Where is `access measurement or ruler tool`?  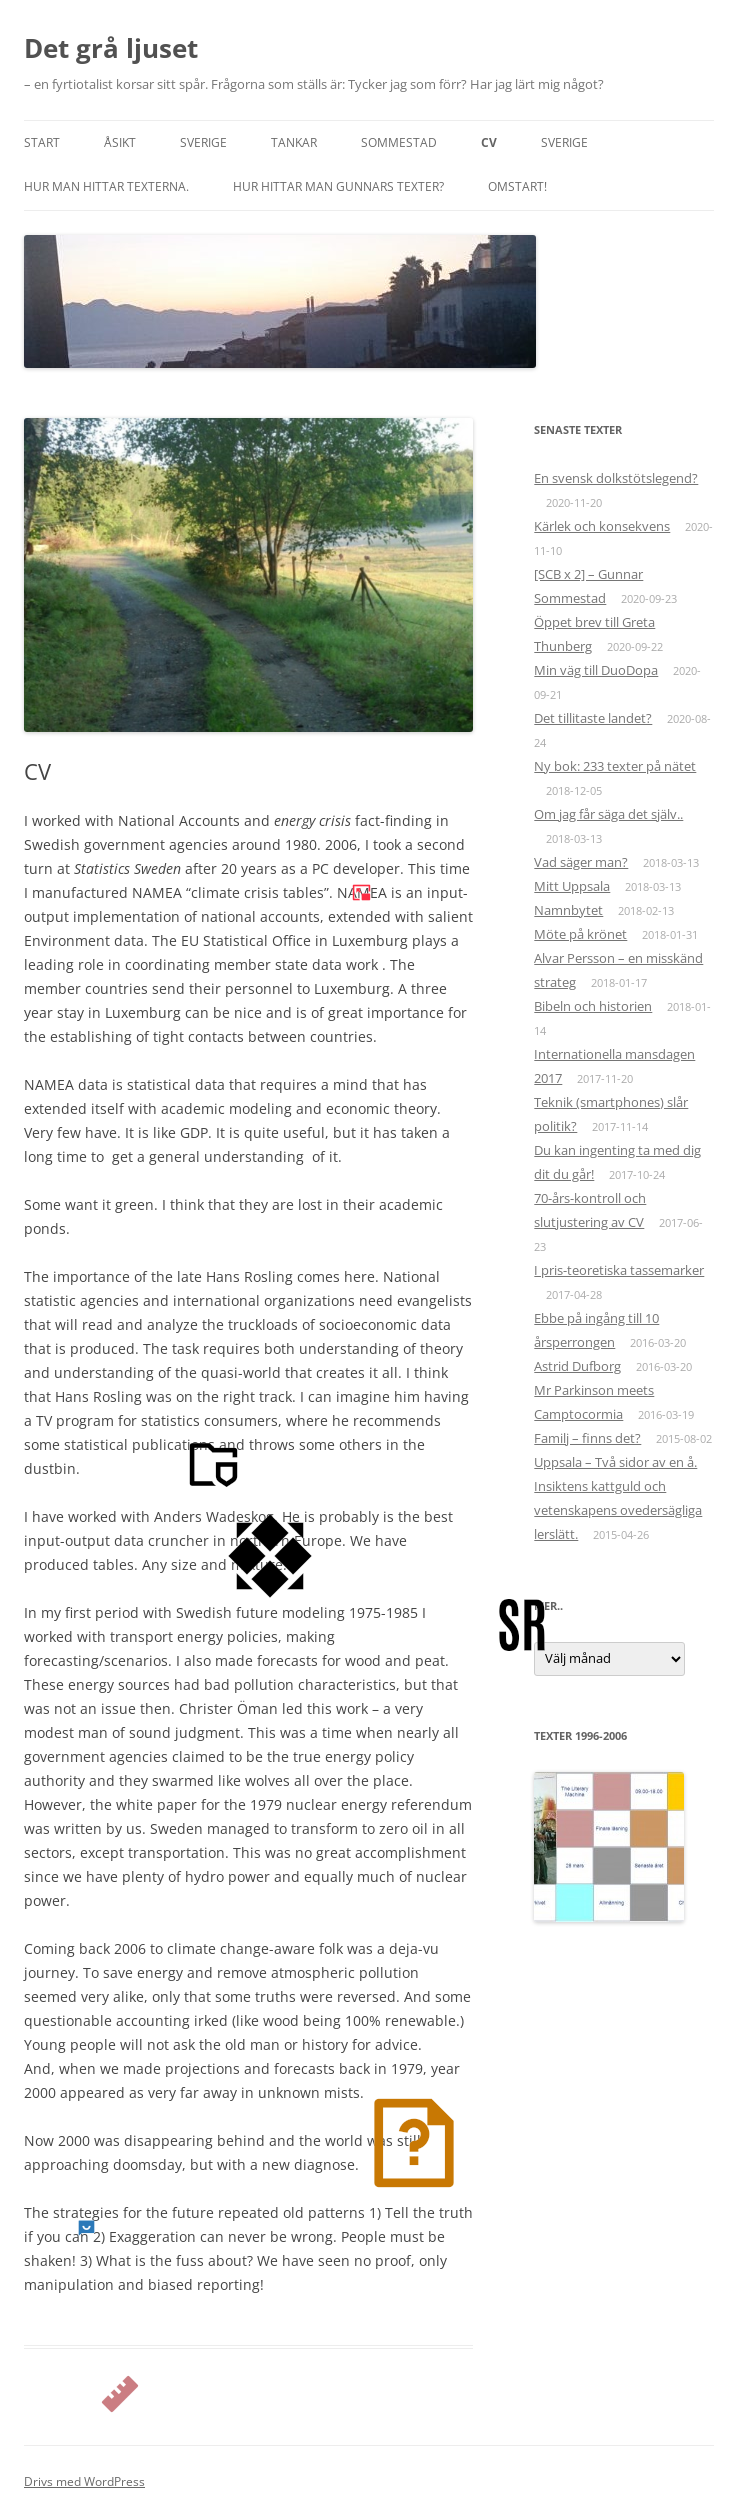 access measurement or ruler tool is located at coordinates (120, 2393).